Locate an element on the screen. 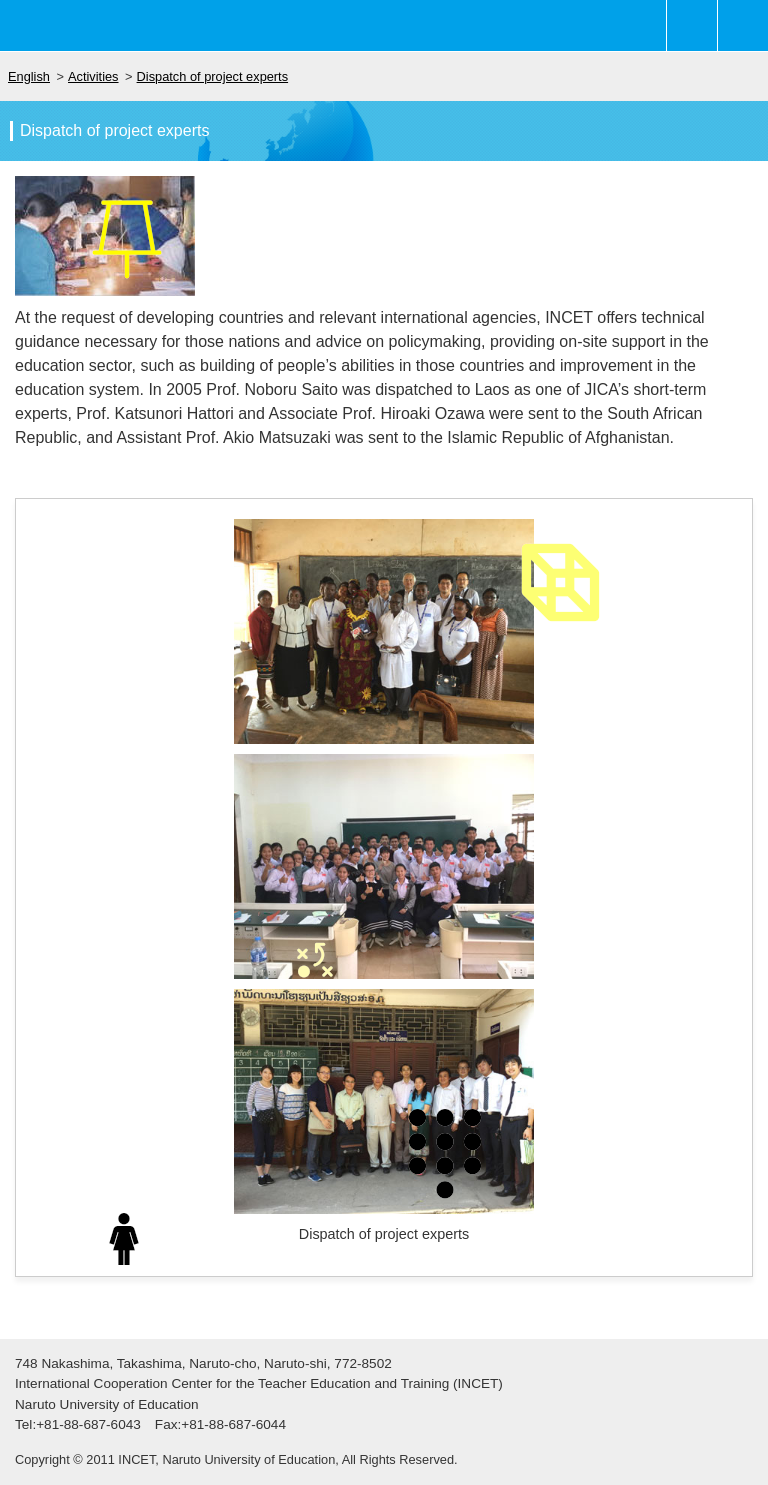 This screenshot has width=768, height=1485. view 3D model or object is located at coordinates (560, 582).